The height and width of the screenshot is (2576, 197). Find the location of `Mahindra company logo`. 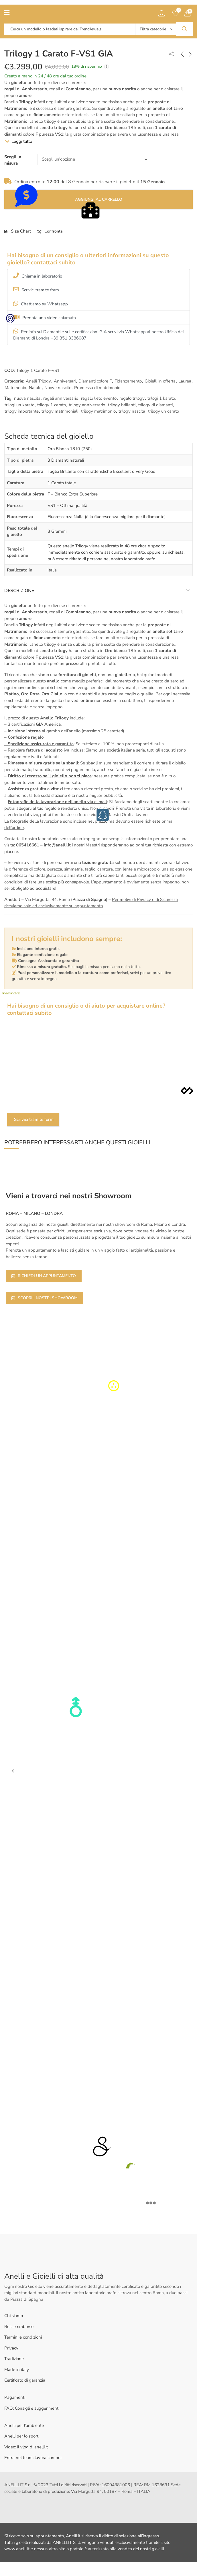

Mahindra company logo is located at coordinates (11, 993).